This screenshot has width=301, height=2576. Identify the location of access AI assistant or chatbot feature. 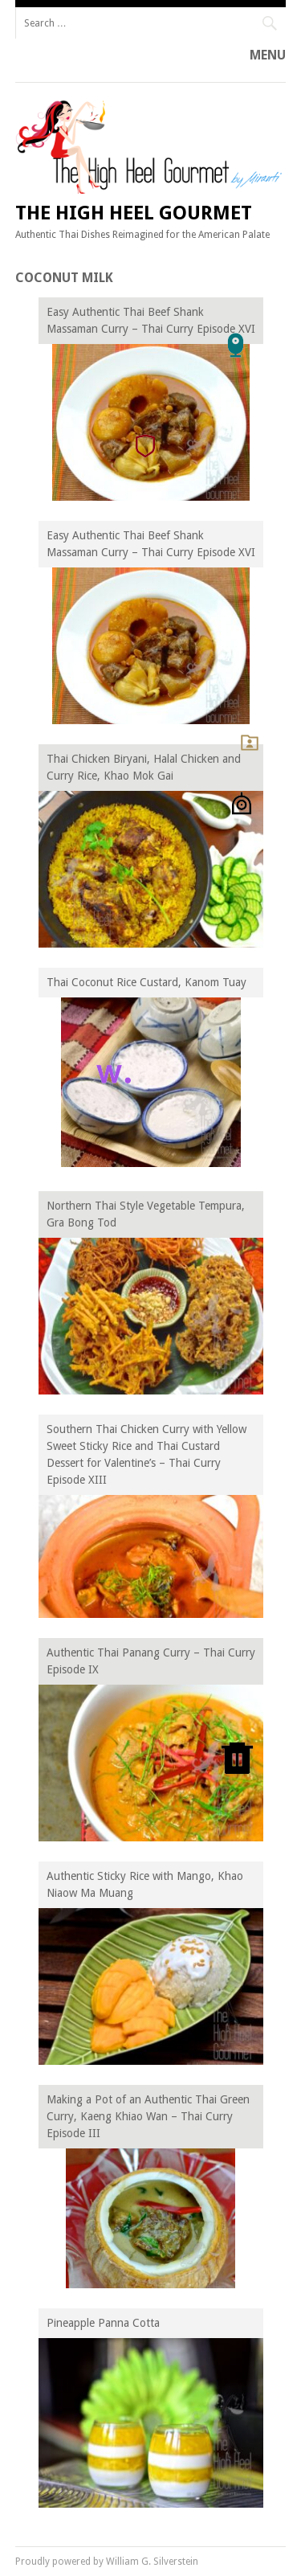
(242, 804).